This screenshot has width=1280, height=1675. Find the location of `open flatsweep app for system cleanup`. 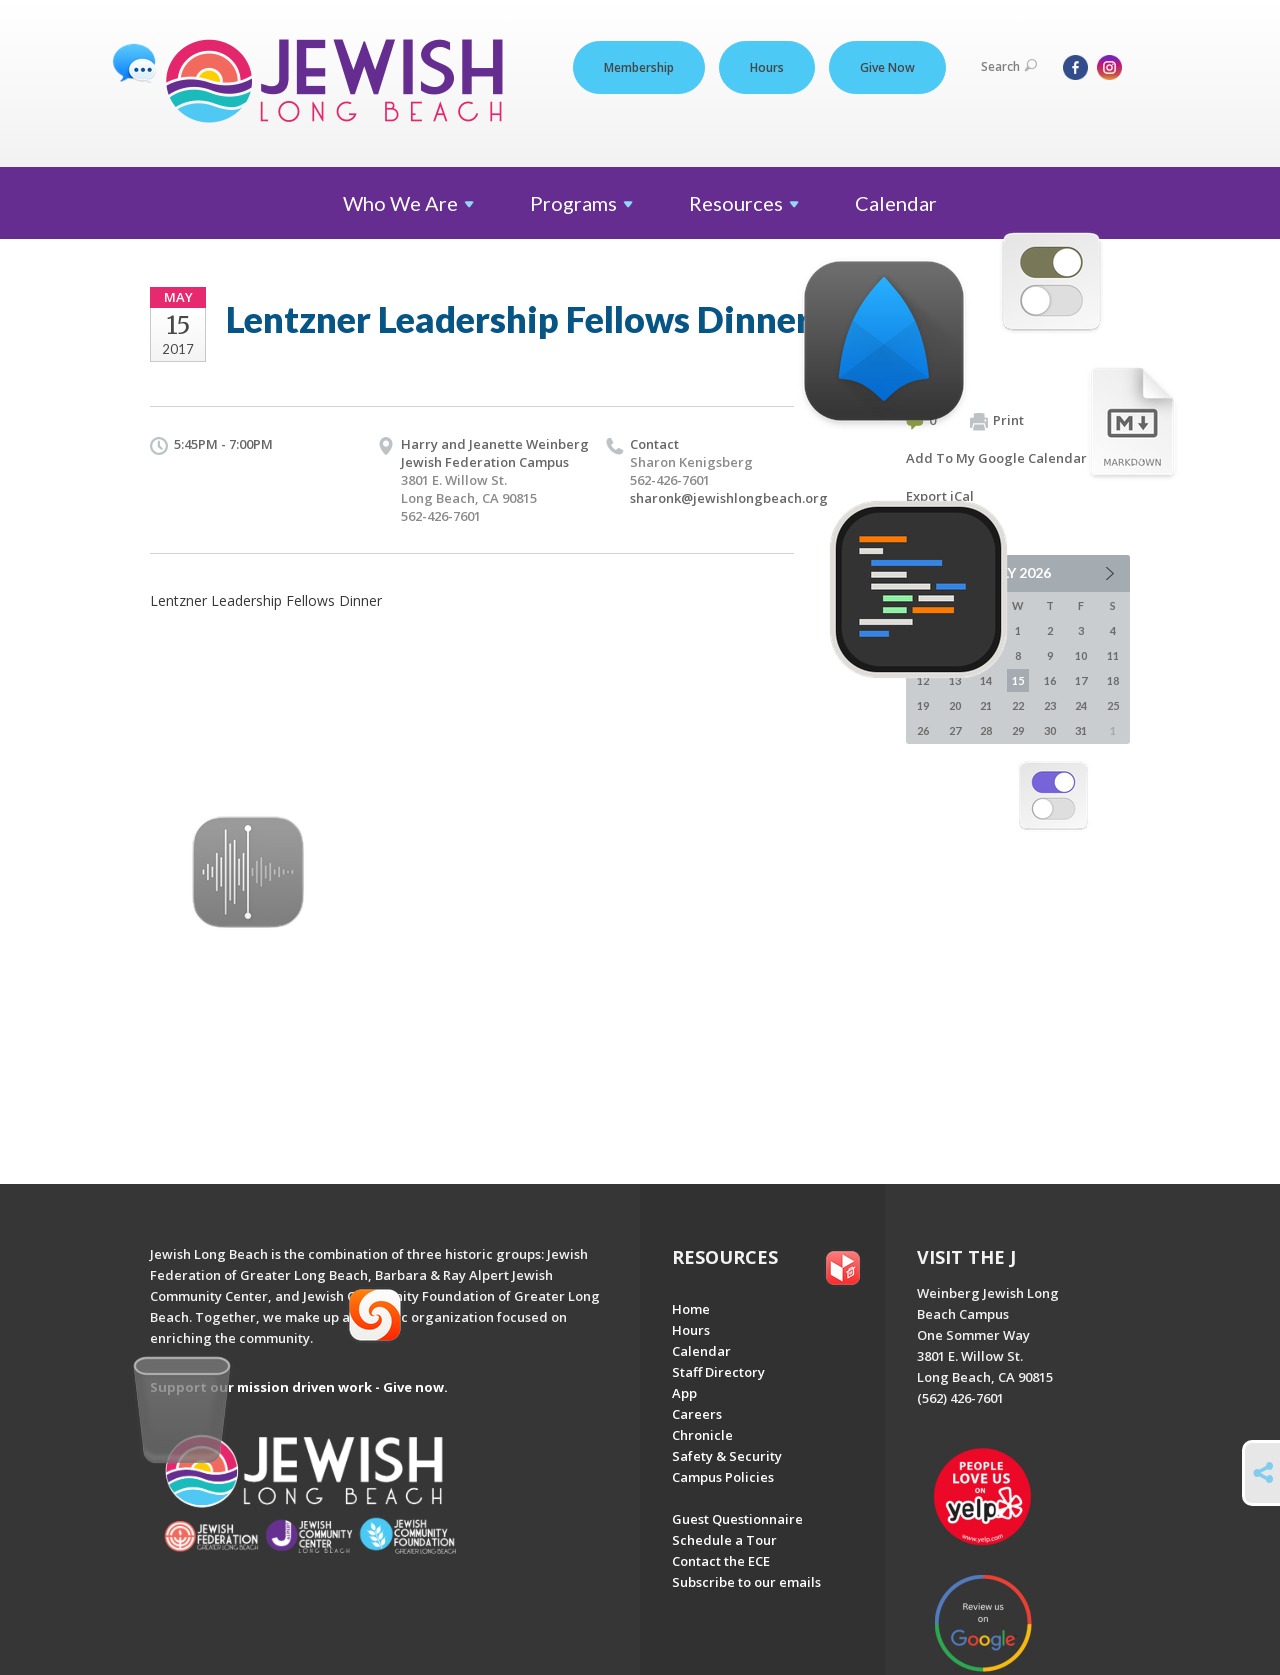

open flatsweep app for system cleanup is located at coordinates (843, 1268).